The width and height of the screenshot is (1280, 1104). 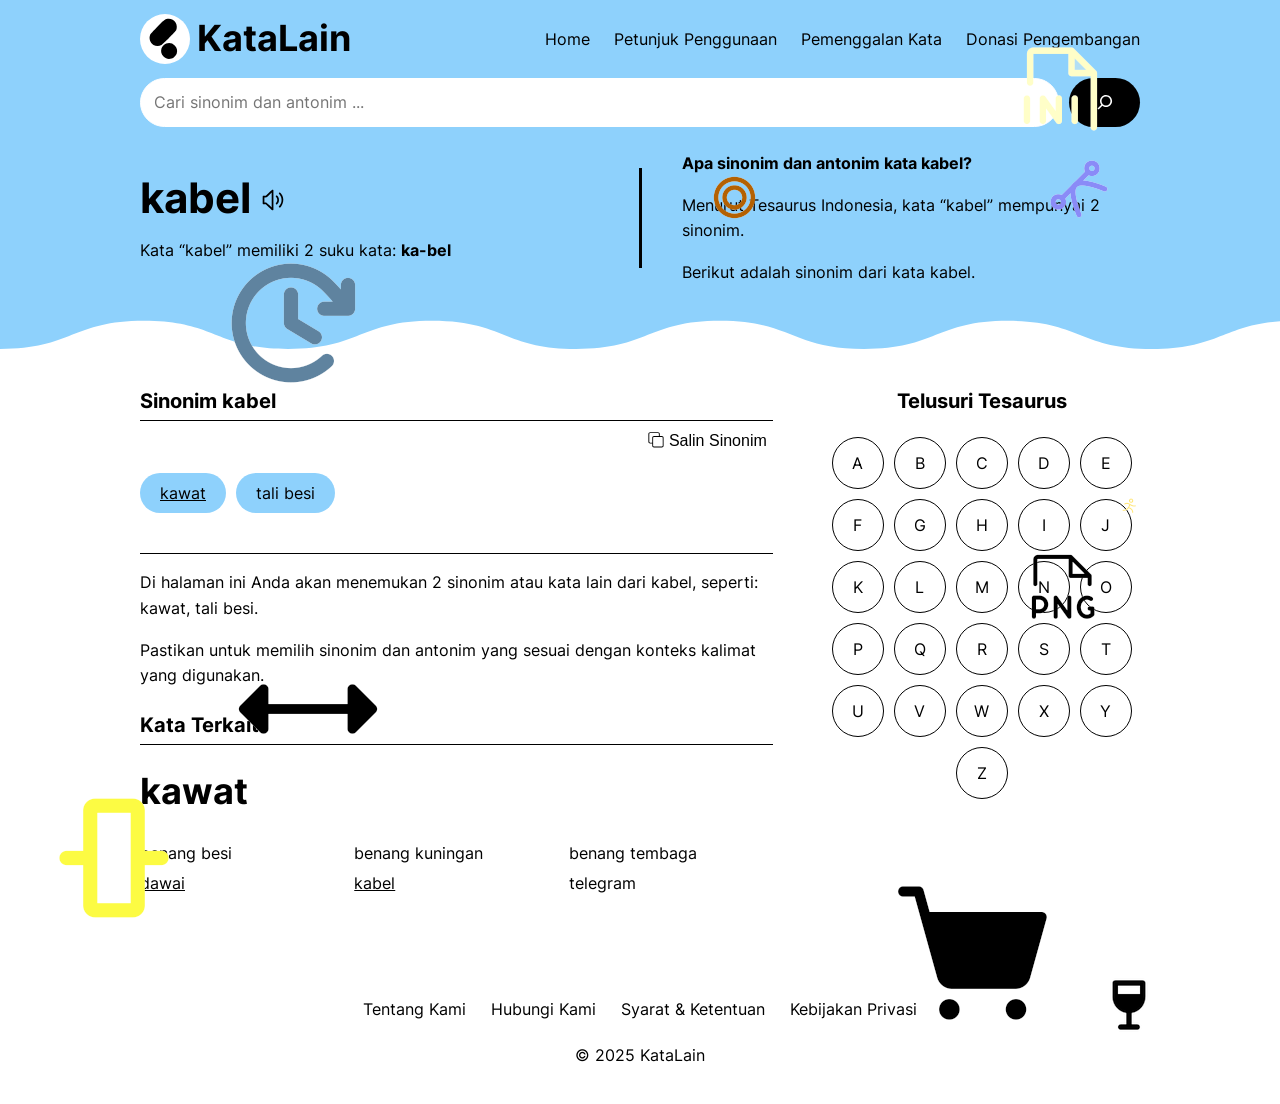 What do you see at coordinates (1129, 1005) in the screenshot?
I see `find nearby wine bars or restaurants` at bounding box center [1129, 1005].